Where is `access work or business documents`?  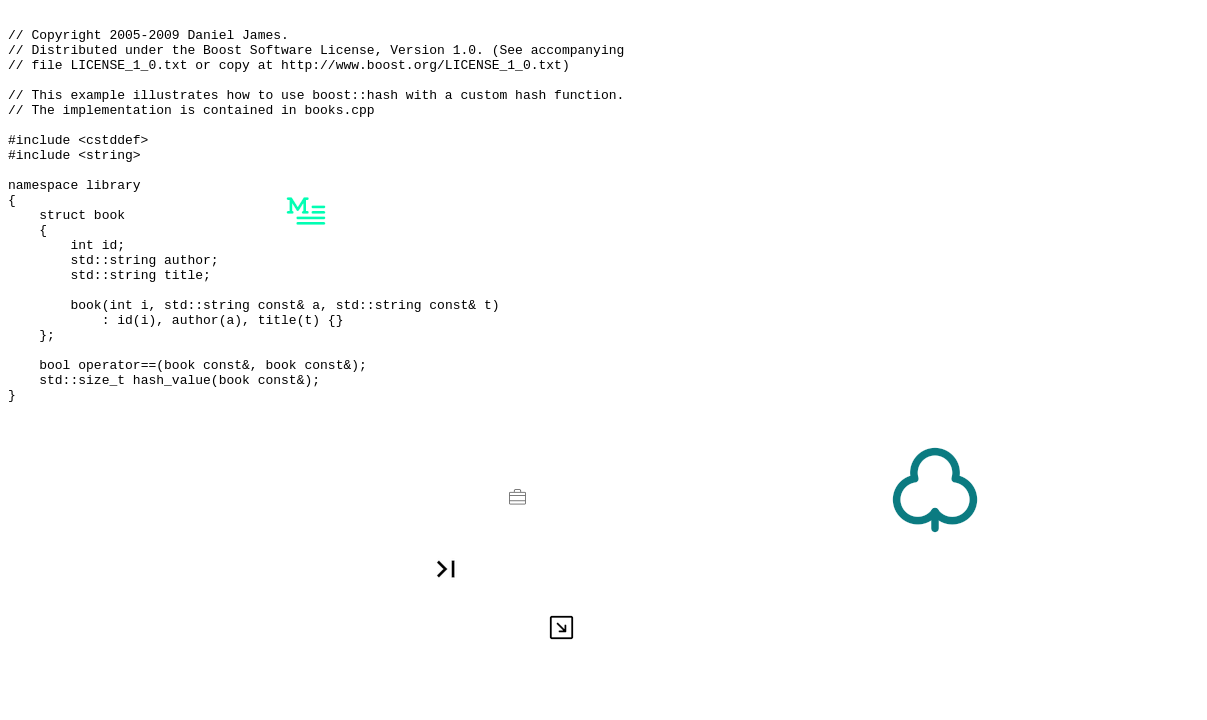
access work or business documents is located at coordinates (517, 497).